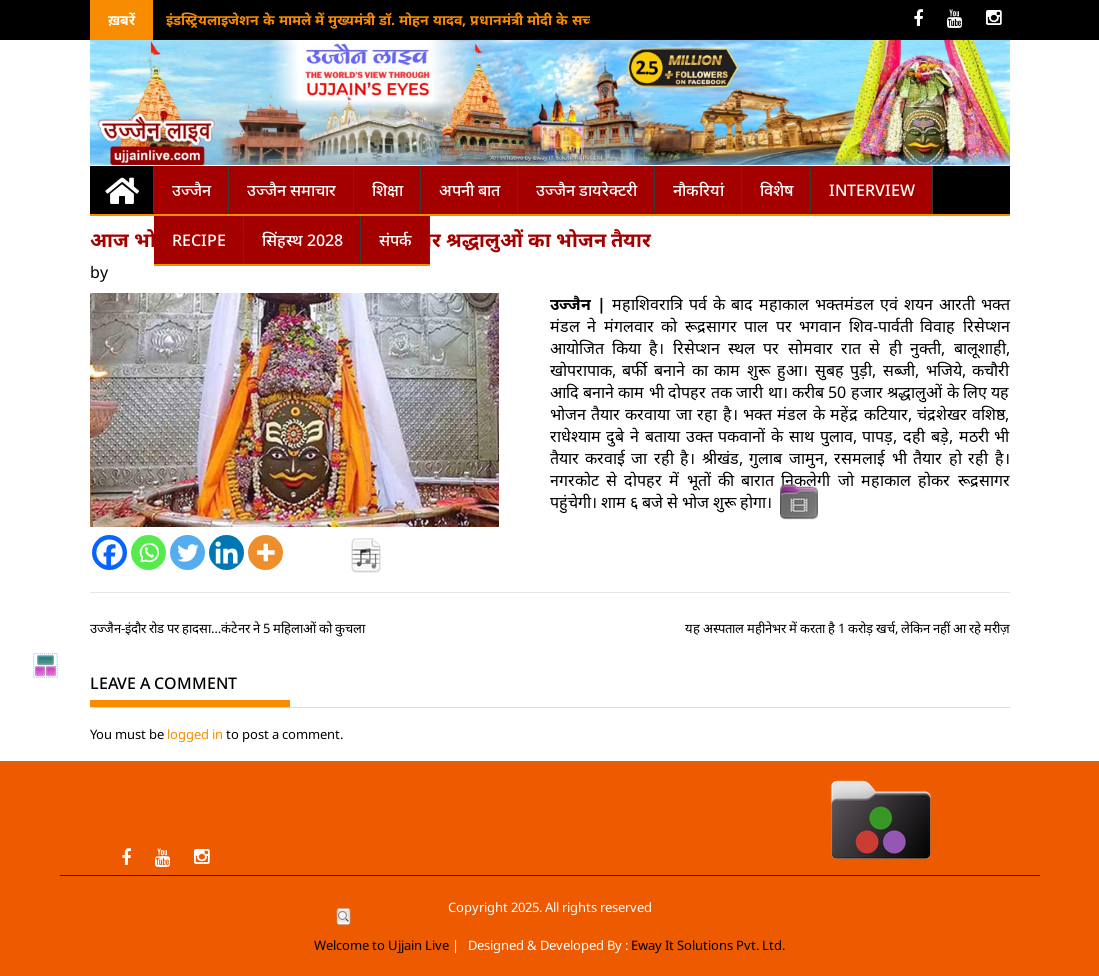  What do you see at coordinates (880, 822) in the screenshot?
I see `open julia programming language project folder` at bounding box center [880, 822].